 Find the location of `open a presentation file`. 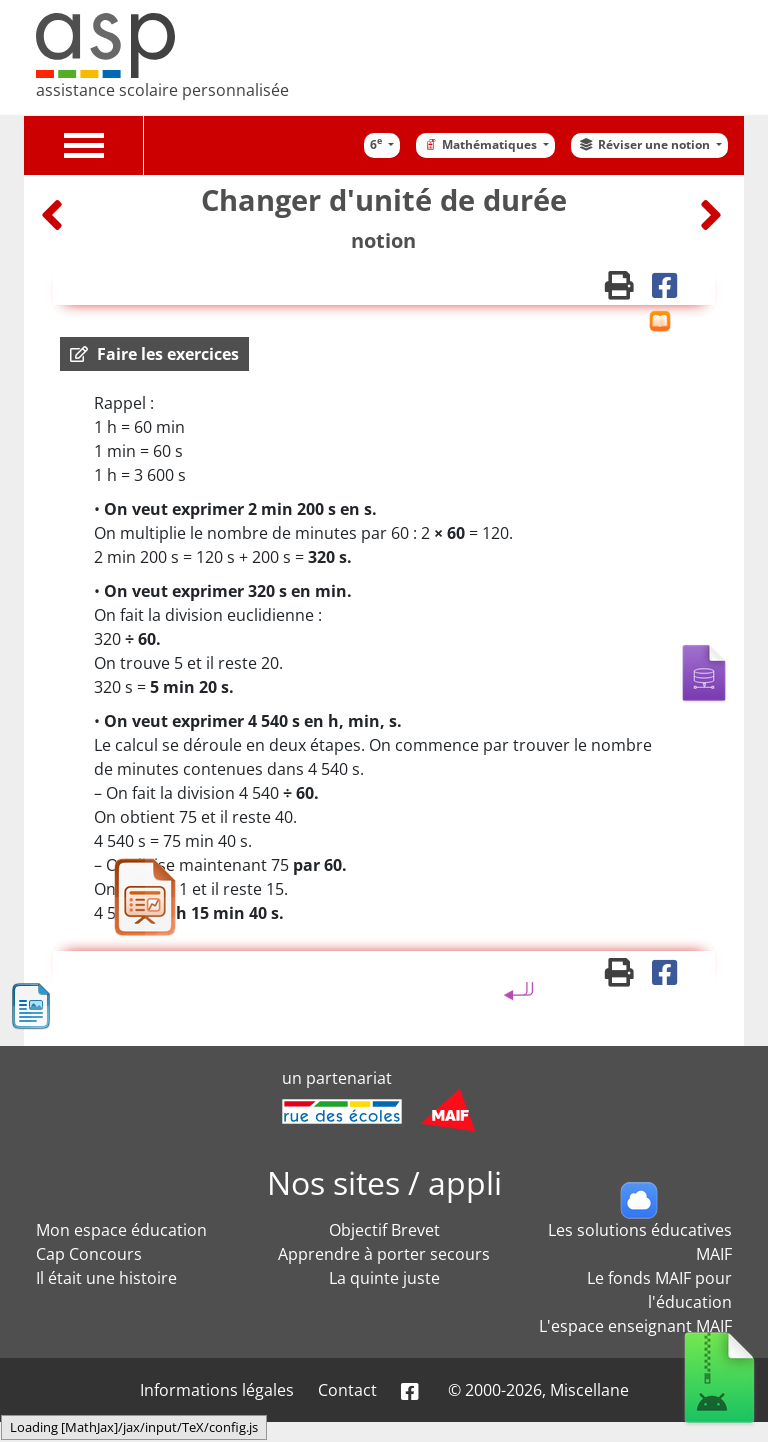

open a presentation file is located at coordinates (145, 897).